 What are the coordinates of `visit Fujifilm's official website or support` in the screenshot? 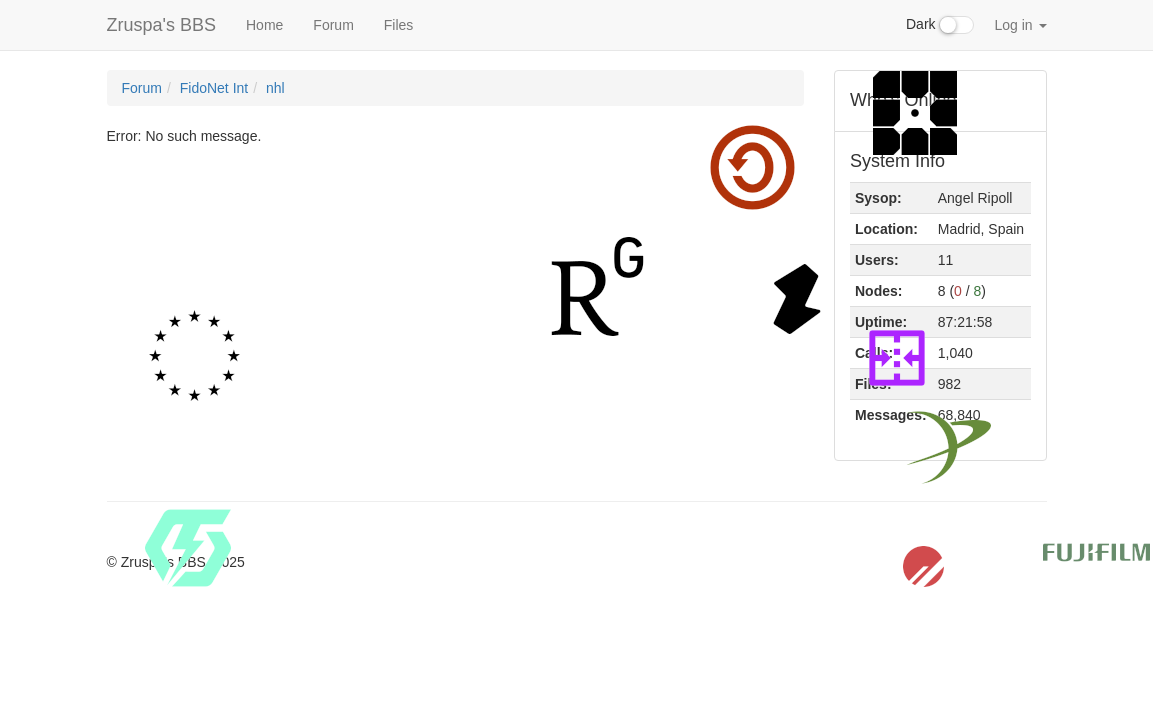 It's located at (1096, 552).